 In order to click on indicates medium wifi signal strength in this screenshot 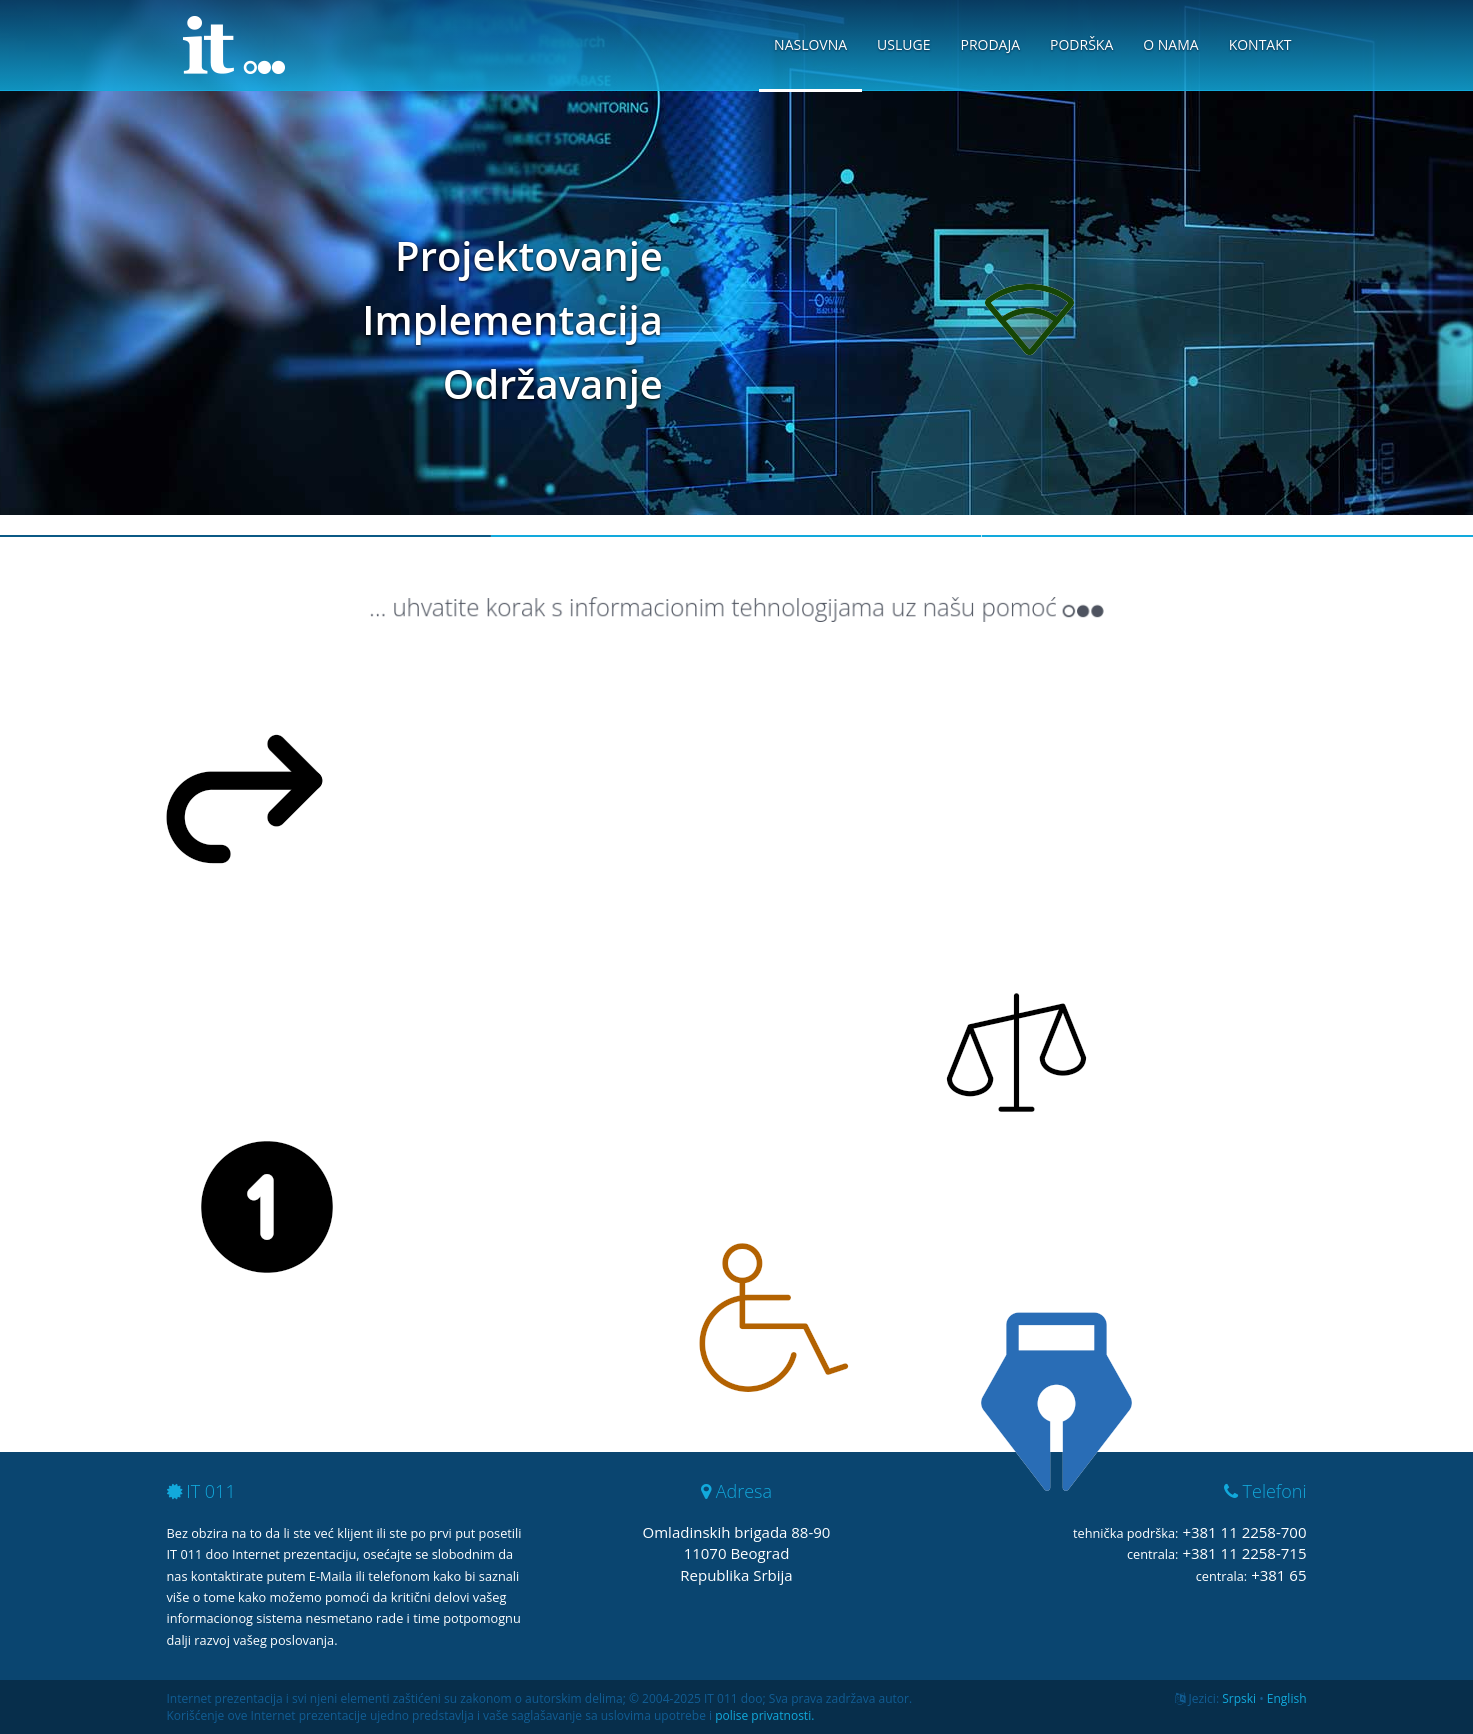, I will do `click(1029, 319)`.